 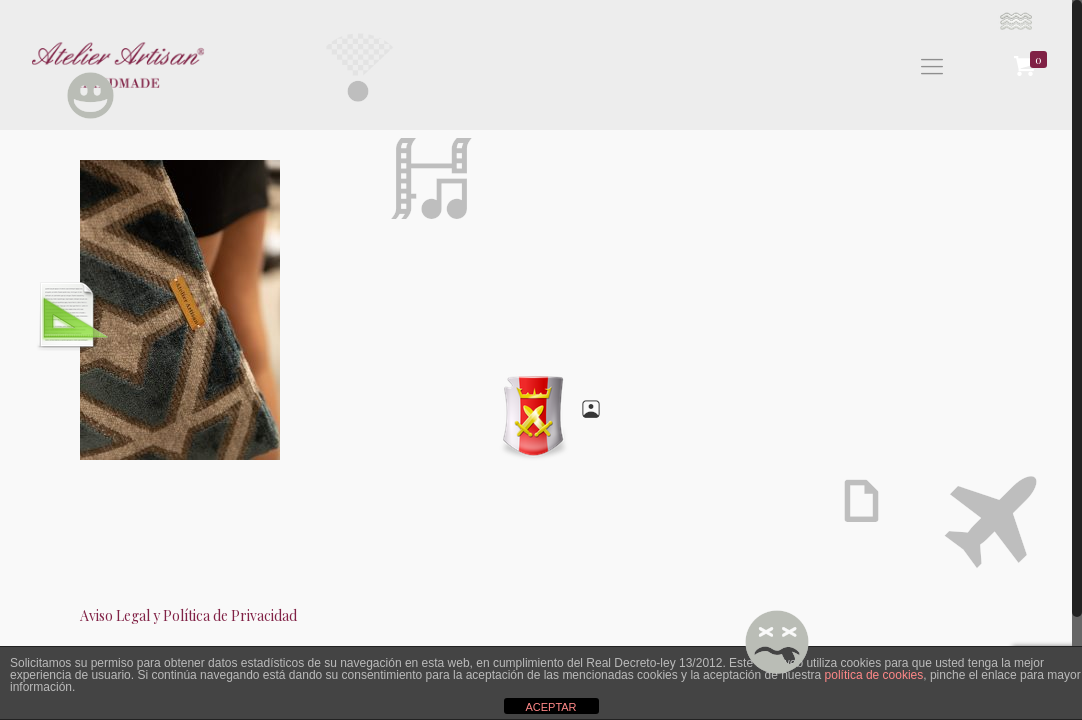 I want to click on configure page layout settings, so click(x=72, y=314).